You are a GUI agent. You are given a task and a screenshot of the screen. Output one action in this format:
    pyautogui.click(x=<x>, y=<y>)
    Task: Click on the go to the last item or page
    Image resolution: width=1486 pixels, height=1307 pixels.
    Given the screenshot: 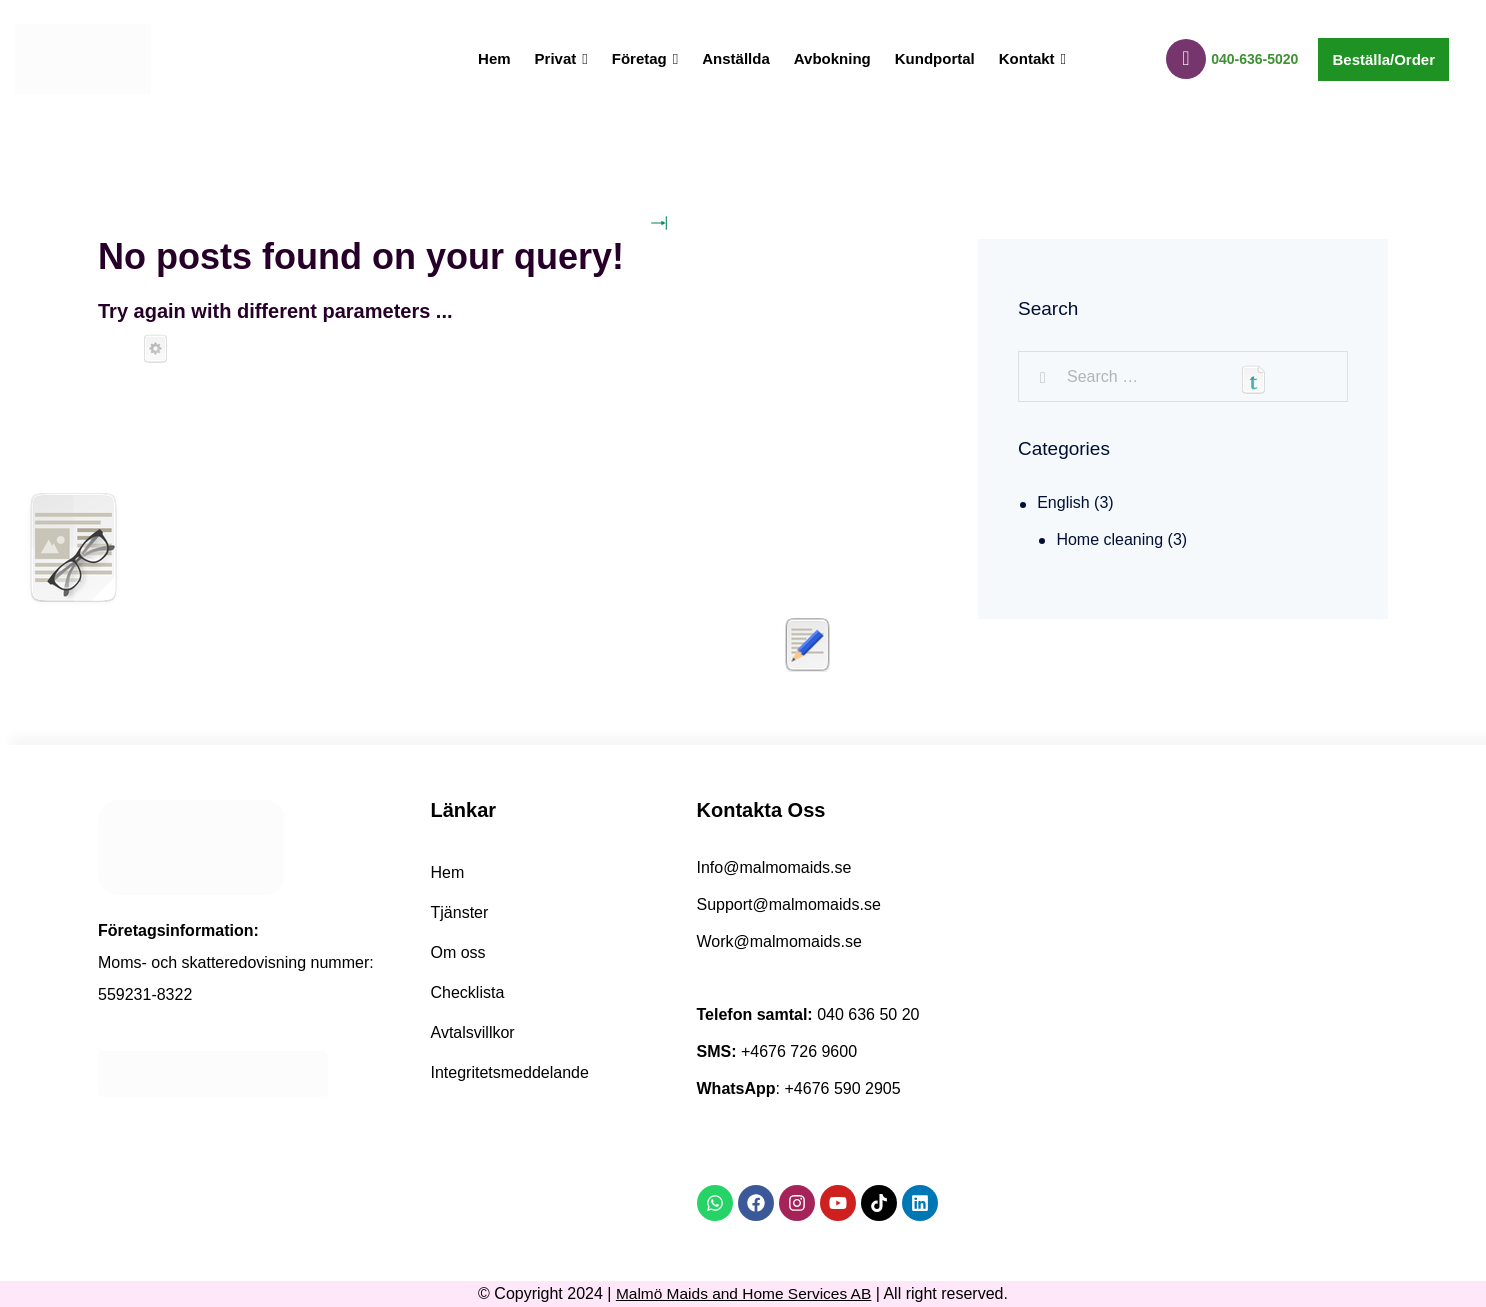 What is the action you would take?
    pyautogui.click(x=659, y=223)
    